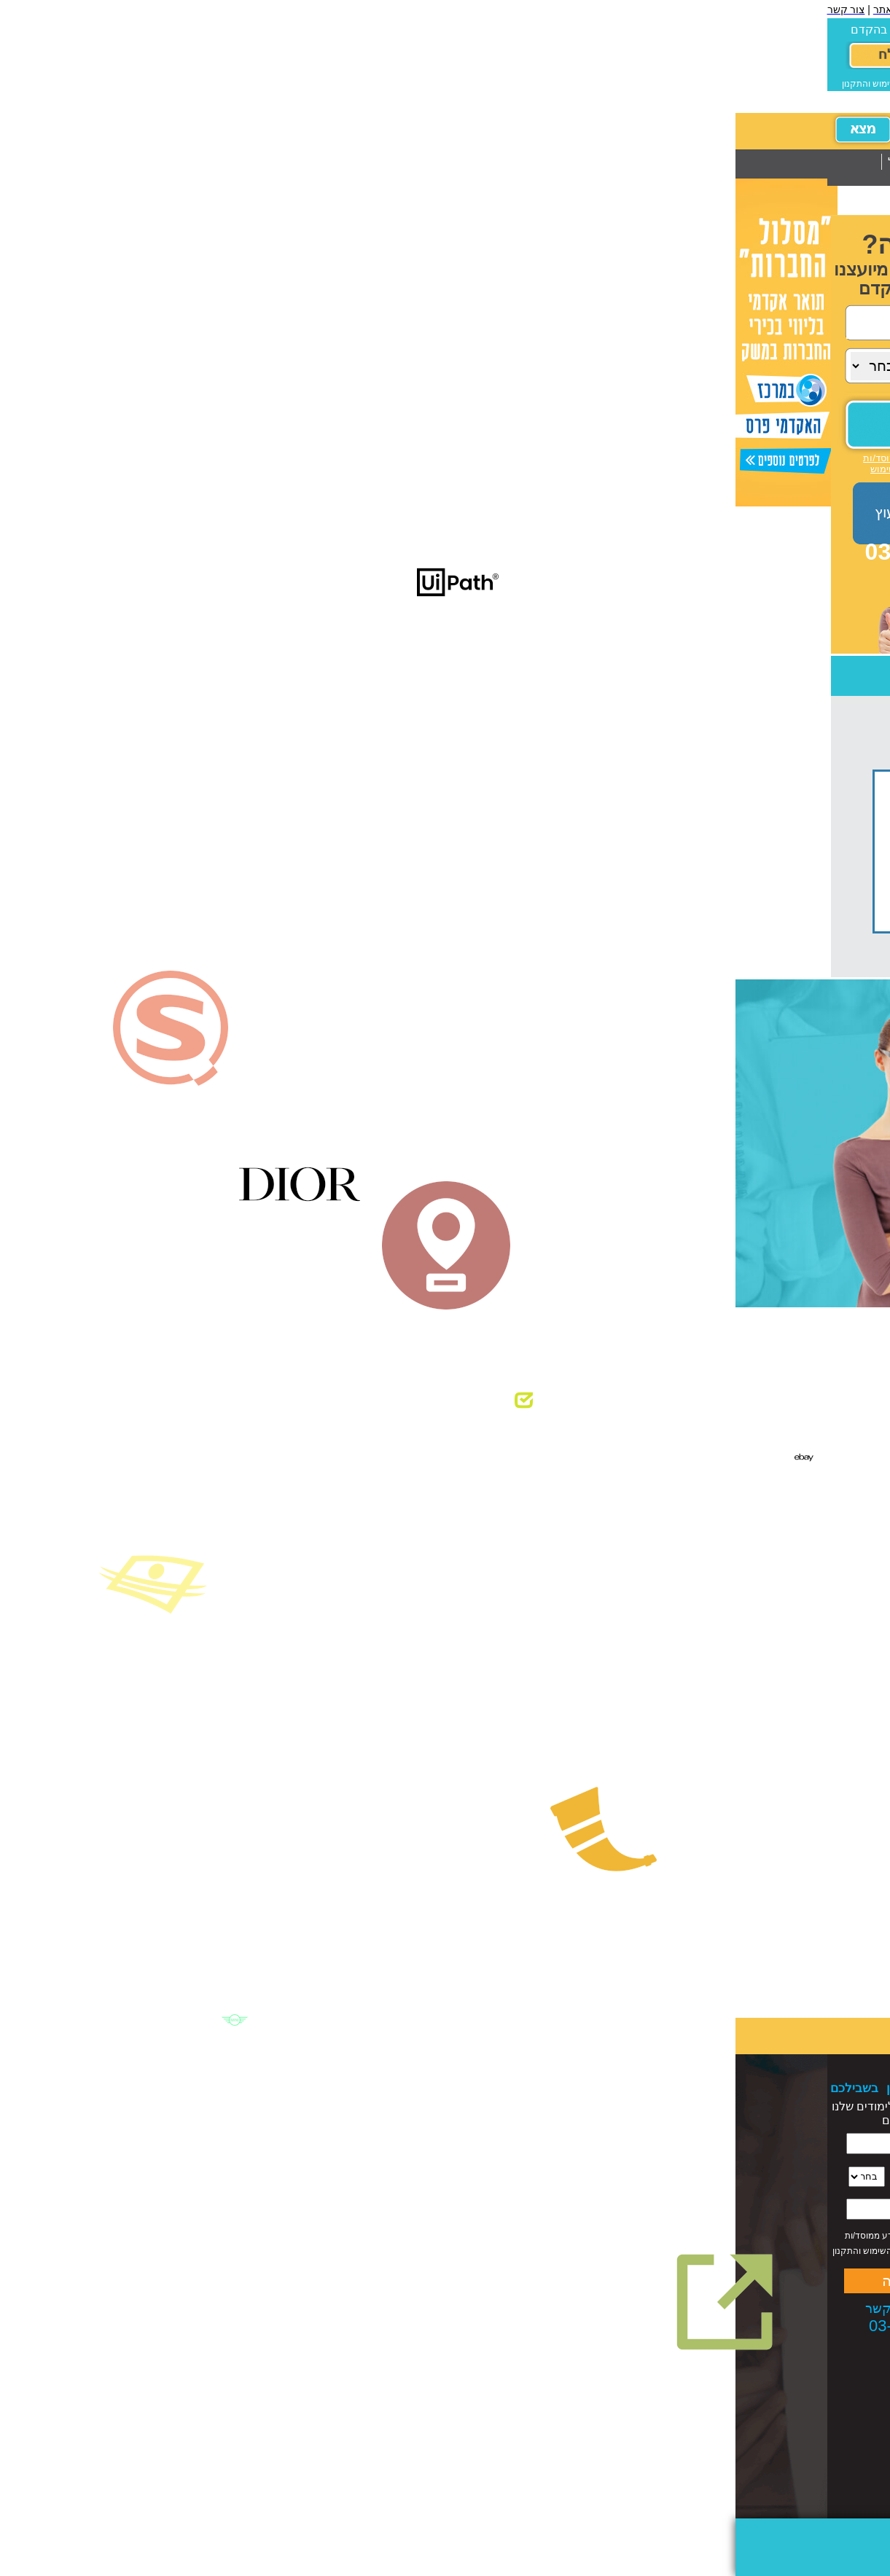  I want to click on Flask web framework logo, so click(604, 1829).